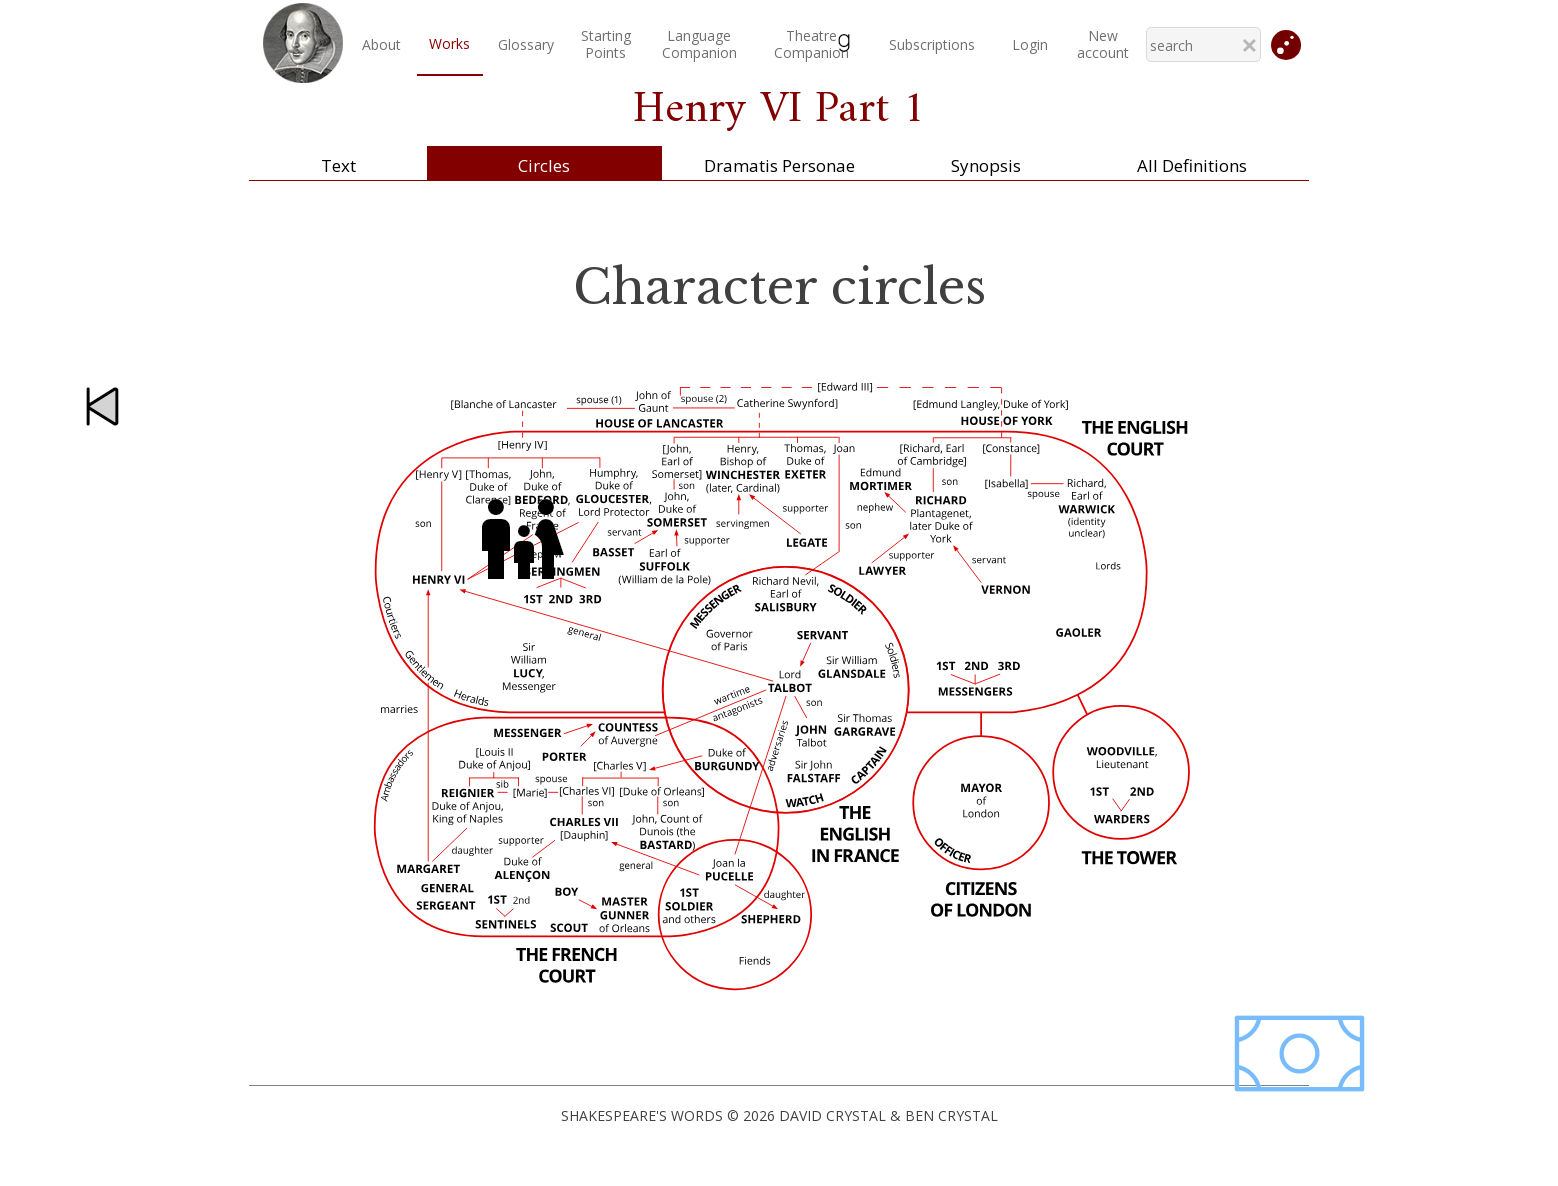  Describe the element at coordinates (102, 406) in the screenshot. I see `skip to previous track` at that location.